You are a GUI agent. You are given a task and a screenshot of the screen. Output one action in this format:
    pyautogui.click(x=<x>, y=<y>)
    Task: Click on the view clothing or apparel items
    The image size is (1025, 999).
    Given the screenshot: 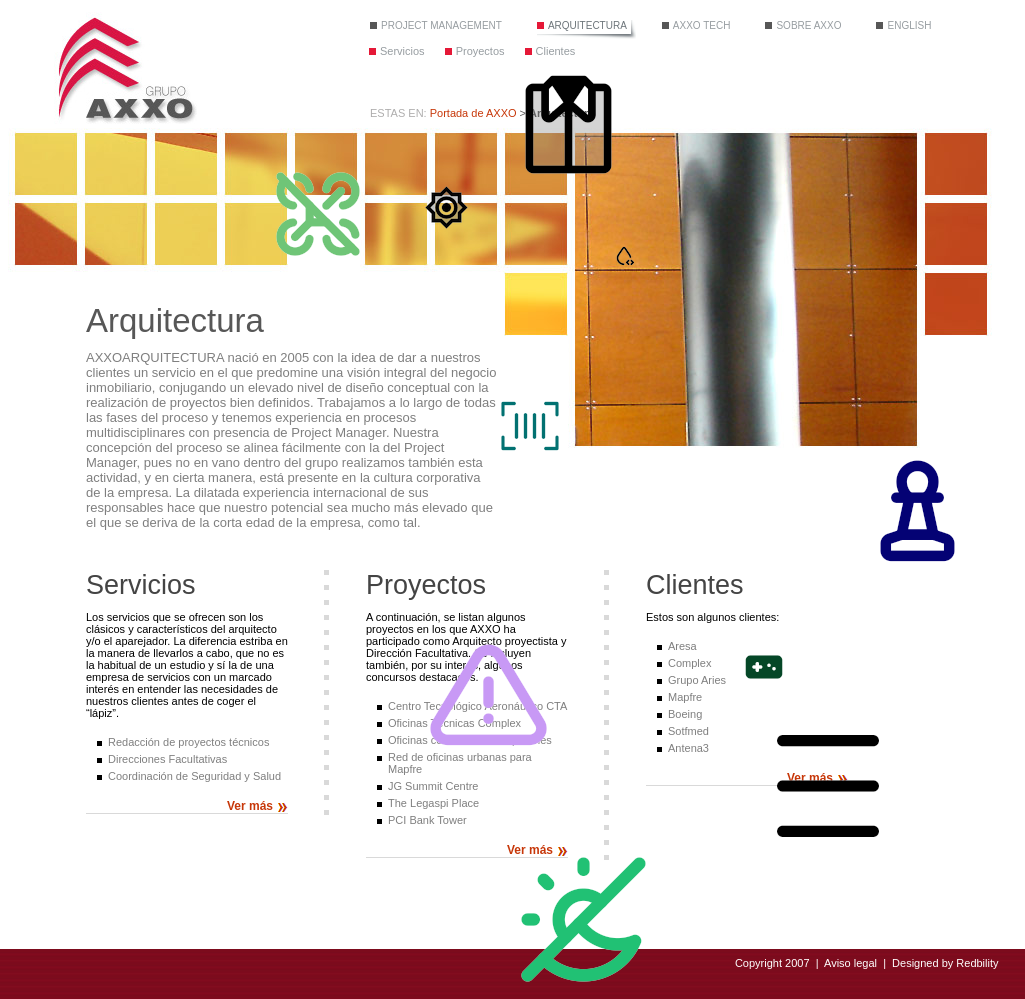 What is the action you would take?
    pyautogui.click(x=568, y=126)
    